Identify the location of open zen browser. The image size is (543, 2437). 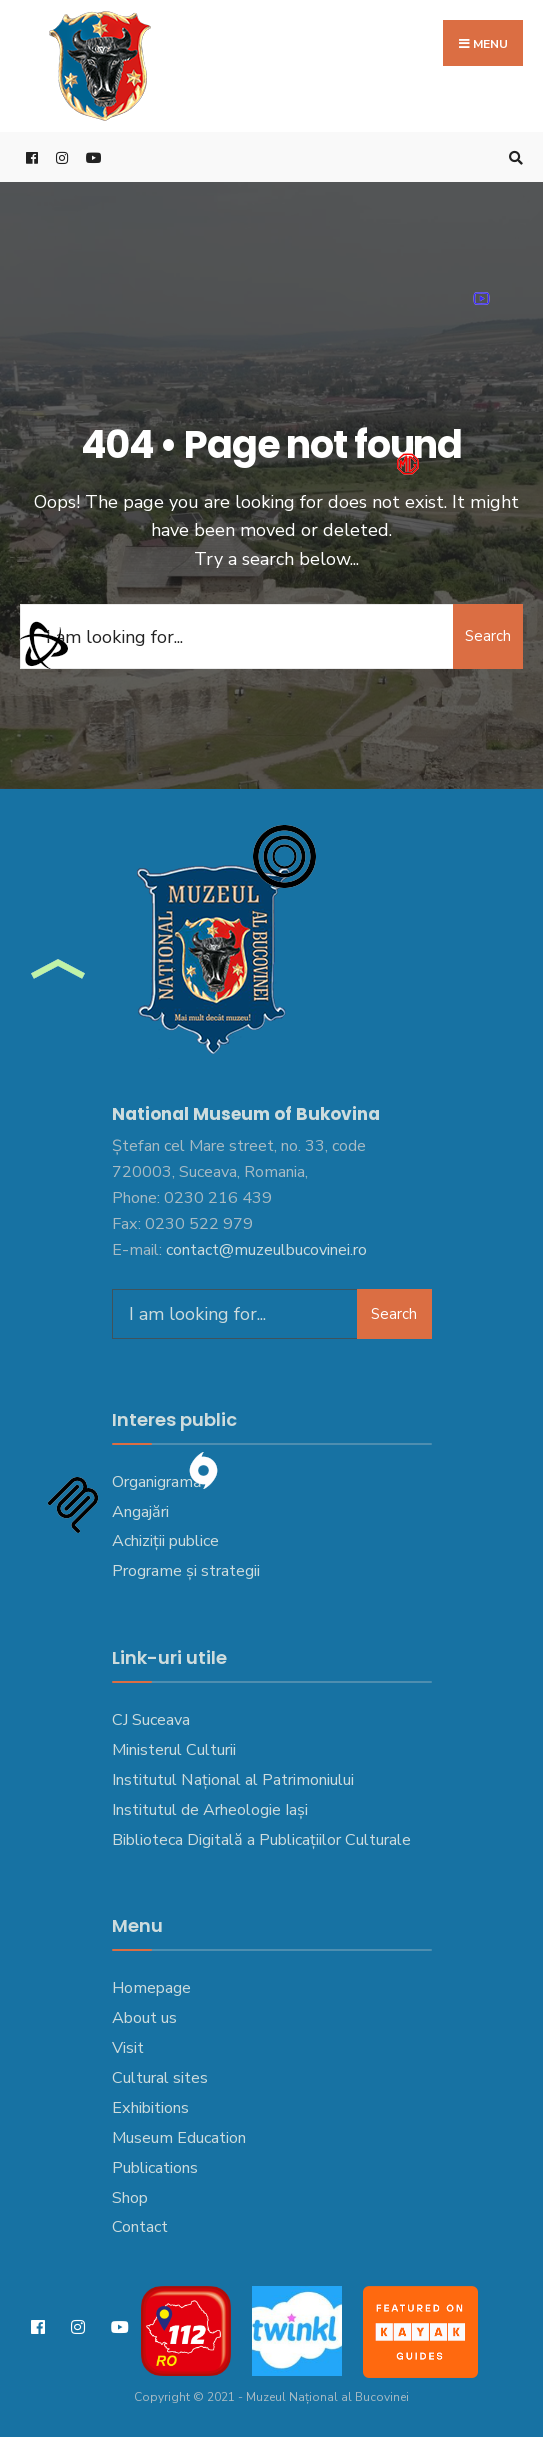
(284, 856).